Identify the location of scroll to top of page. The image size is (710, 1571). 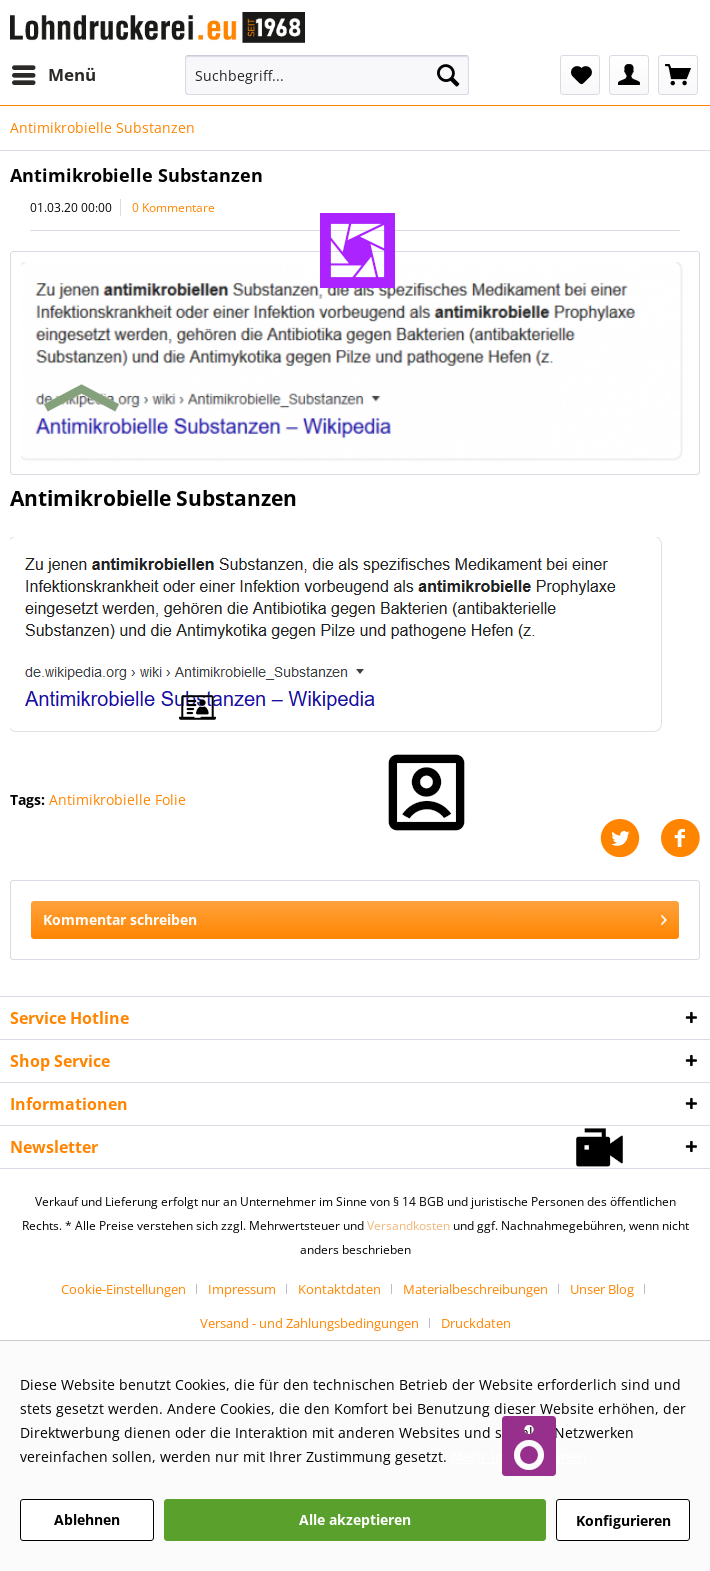
(81, 399).